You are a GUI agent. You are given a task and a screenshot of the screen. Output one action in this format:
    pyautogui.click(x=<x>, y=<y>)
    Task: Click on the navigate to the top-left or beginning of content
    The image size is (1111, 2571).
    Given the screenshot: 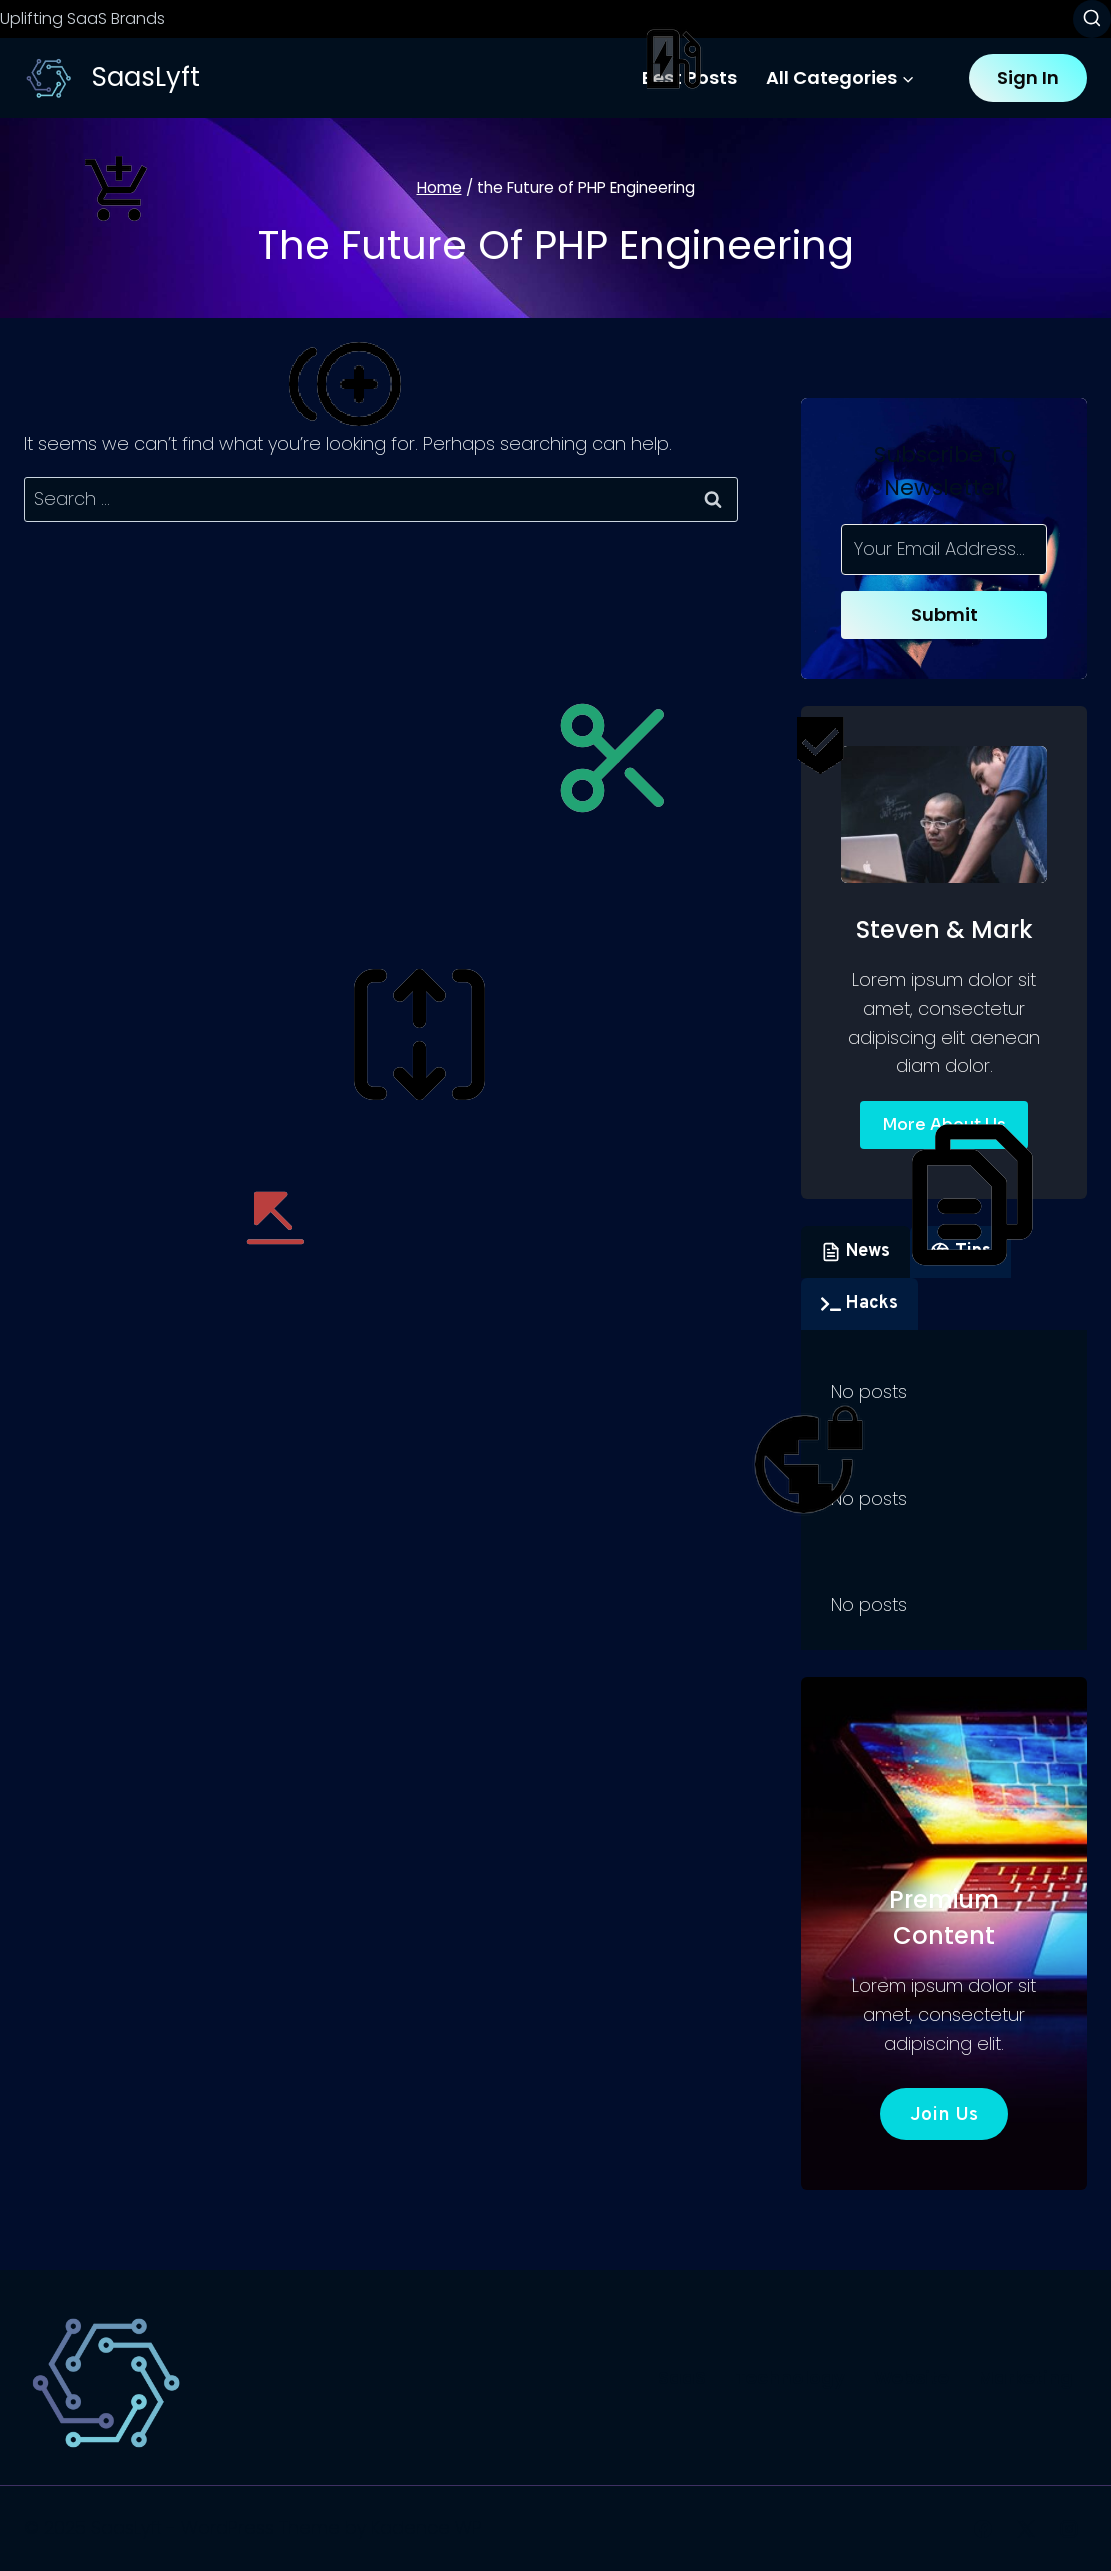 What is the action you would take?
    pyautogui.click(x=273, y=1218)
    